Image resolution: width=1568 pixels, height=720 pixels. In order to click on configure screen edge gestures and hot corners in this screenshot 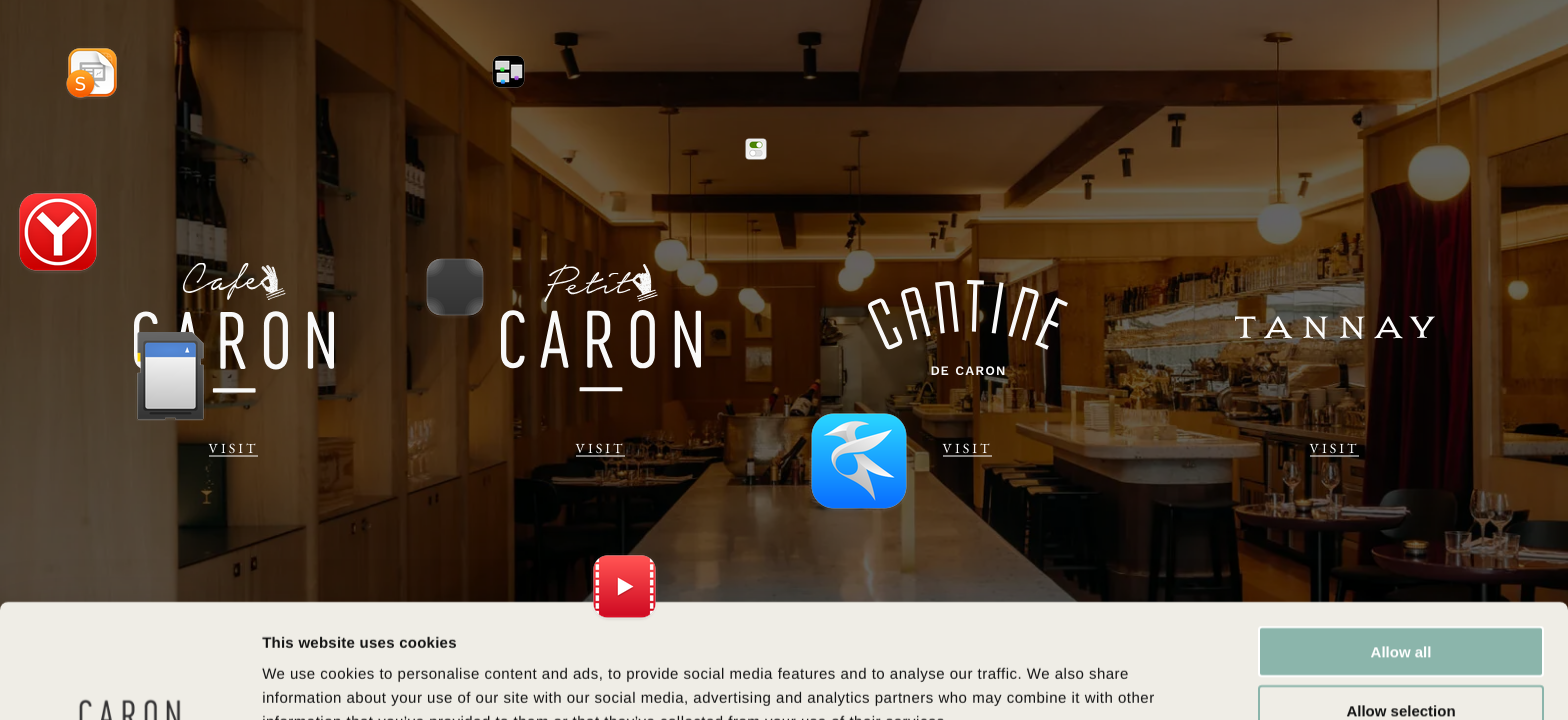, I will do `click(455, 288)`.